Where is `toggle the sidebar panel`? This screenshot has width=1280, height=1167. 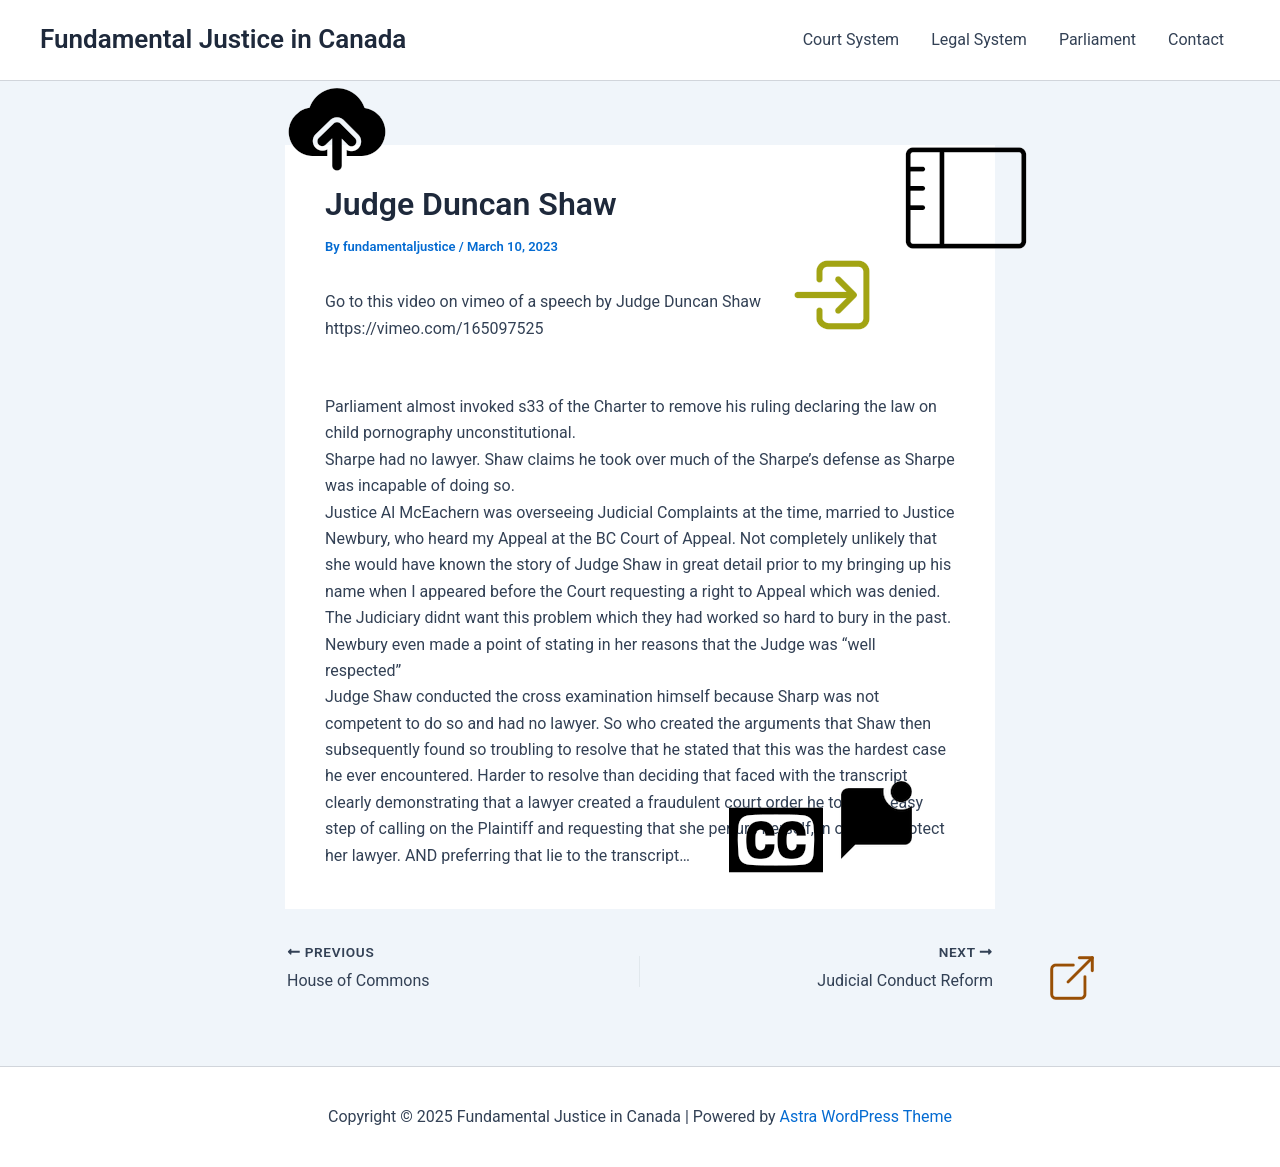
toggle the sidebar panel is located at coordinates (966, 198).